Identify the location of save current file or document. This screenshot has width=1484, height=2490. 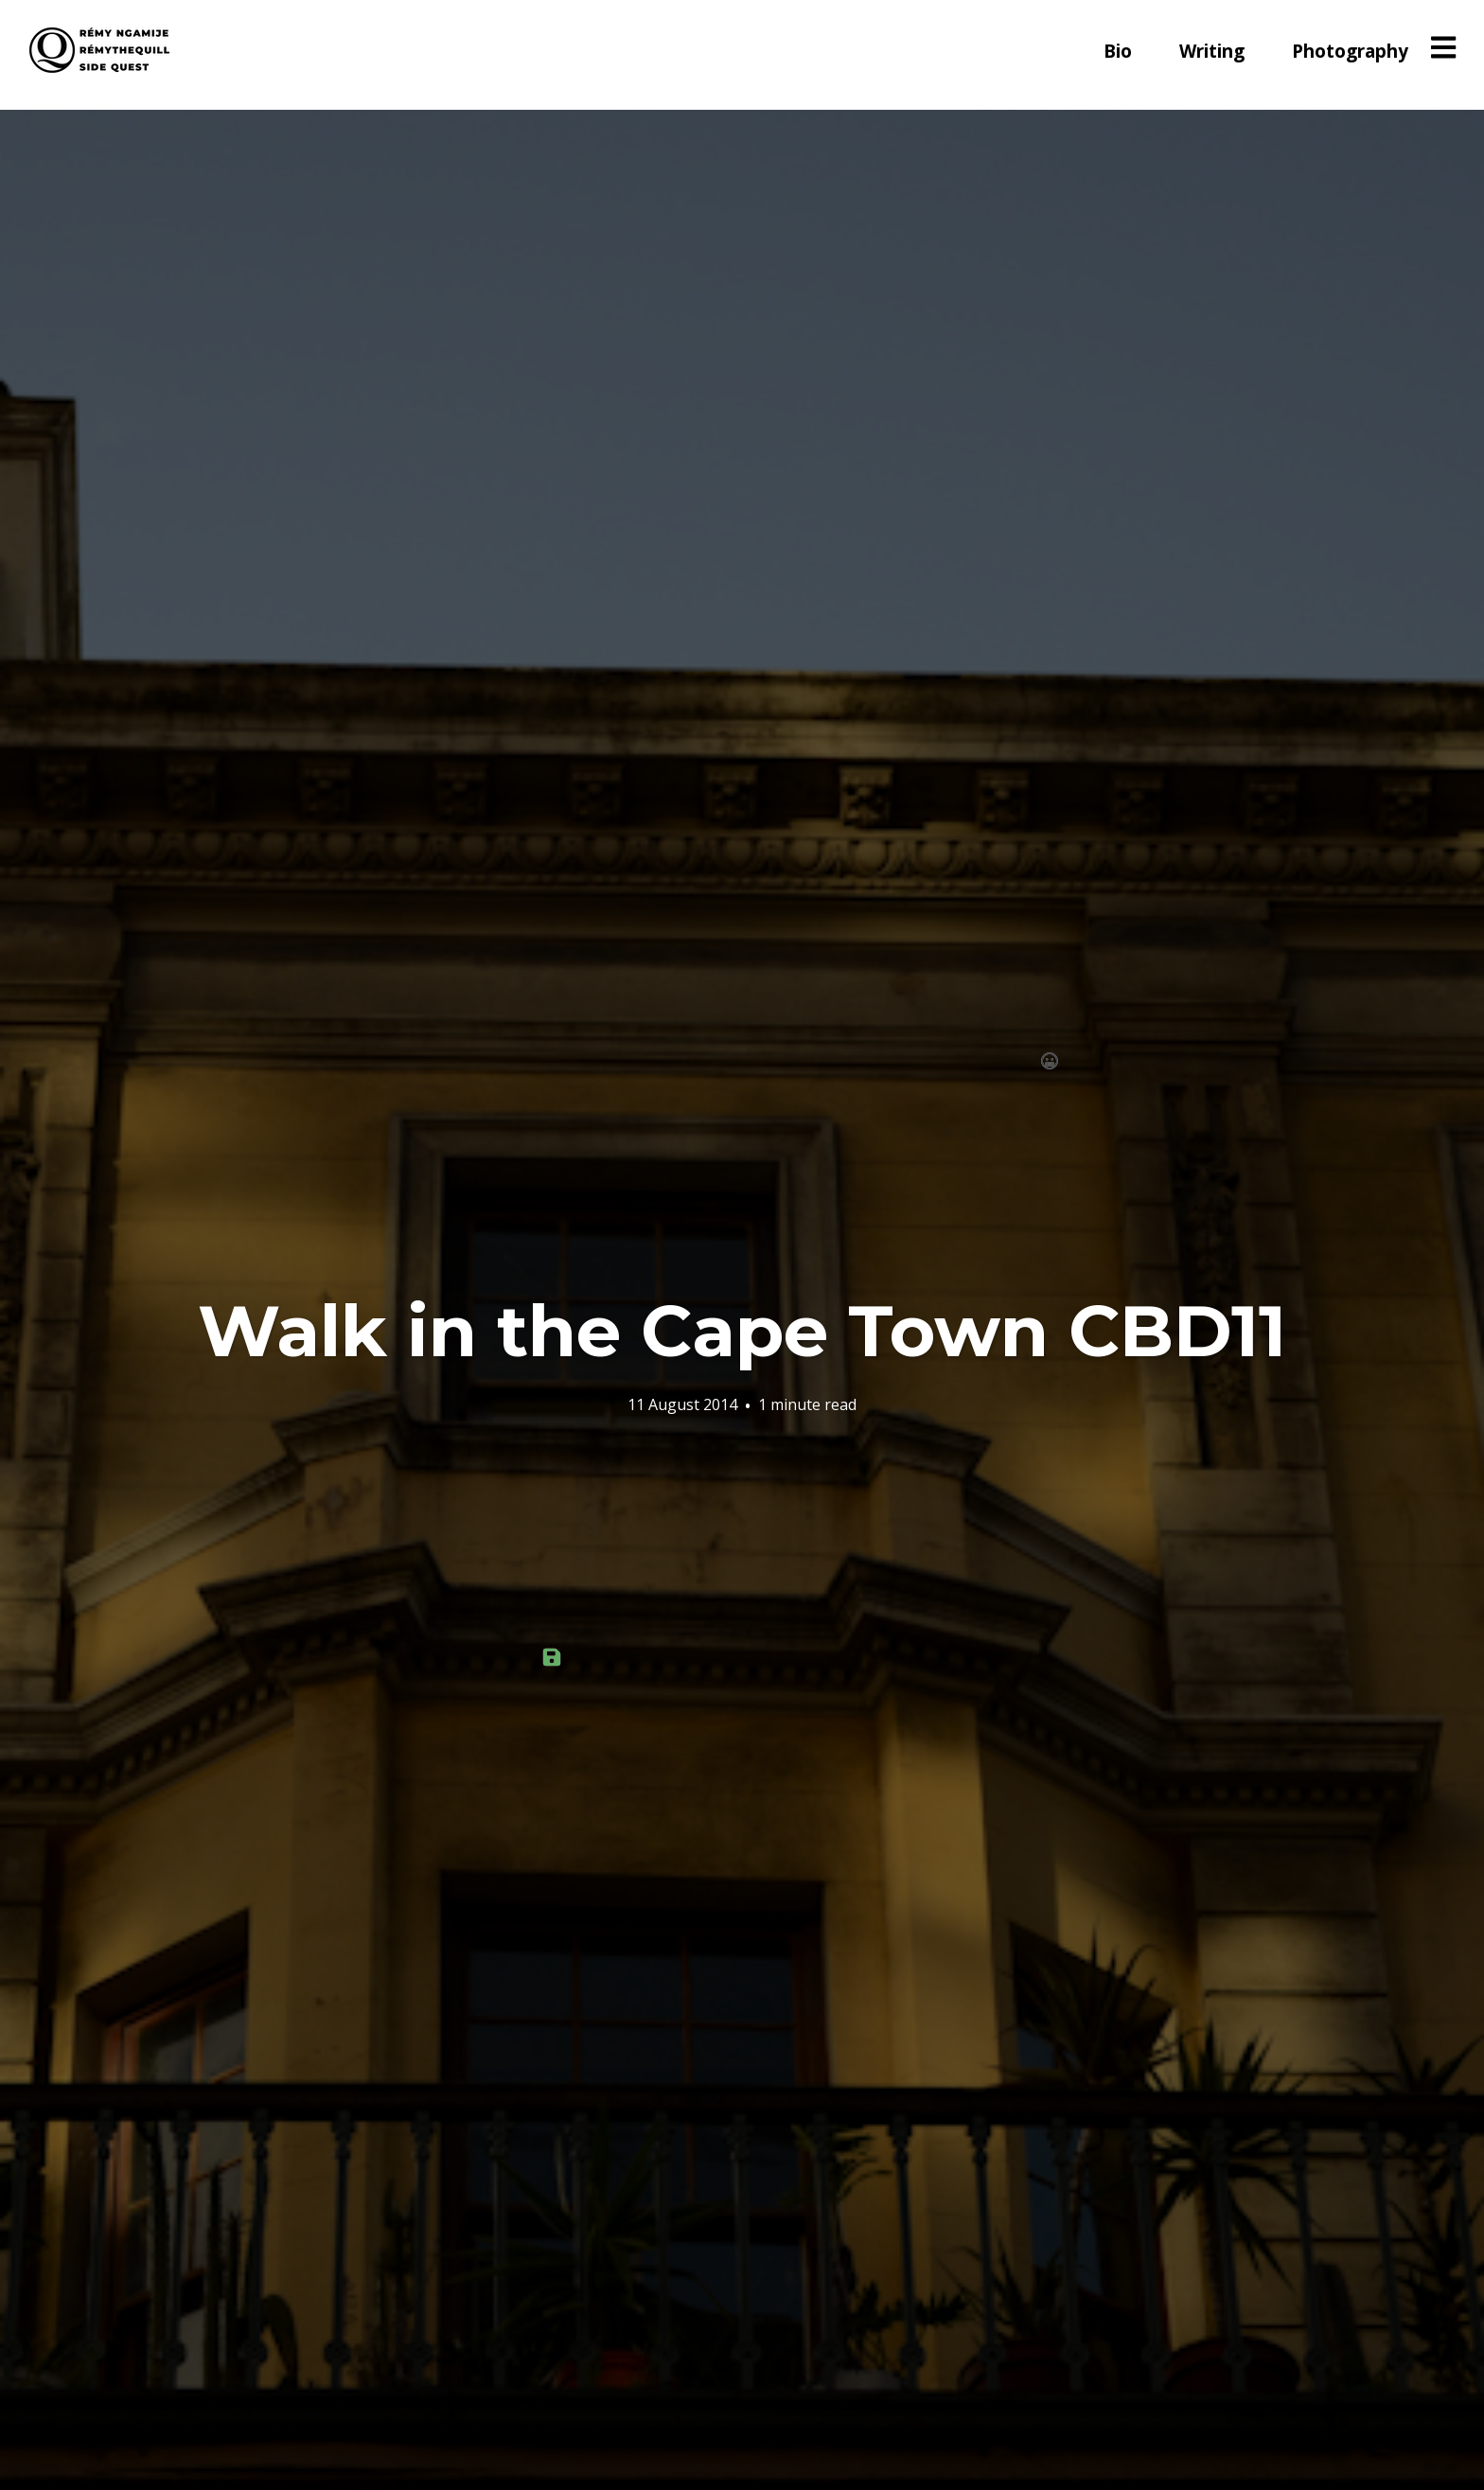
(552, 1657).